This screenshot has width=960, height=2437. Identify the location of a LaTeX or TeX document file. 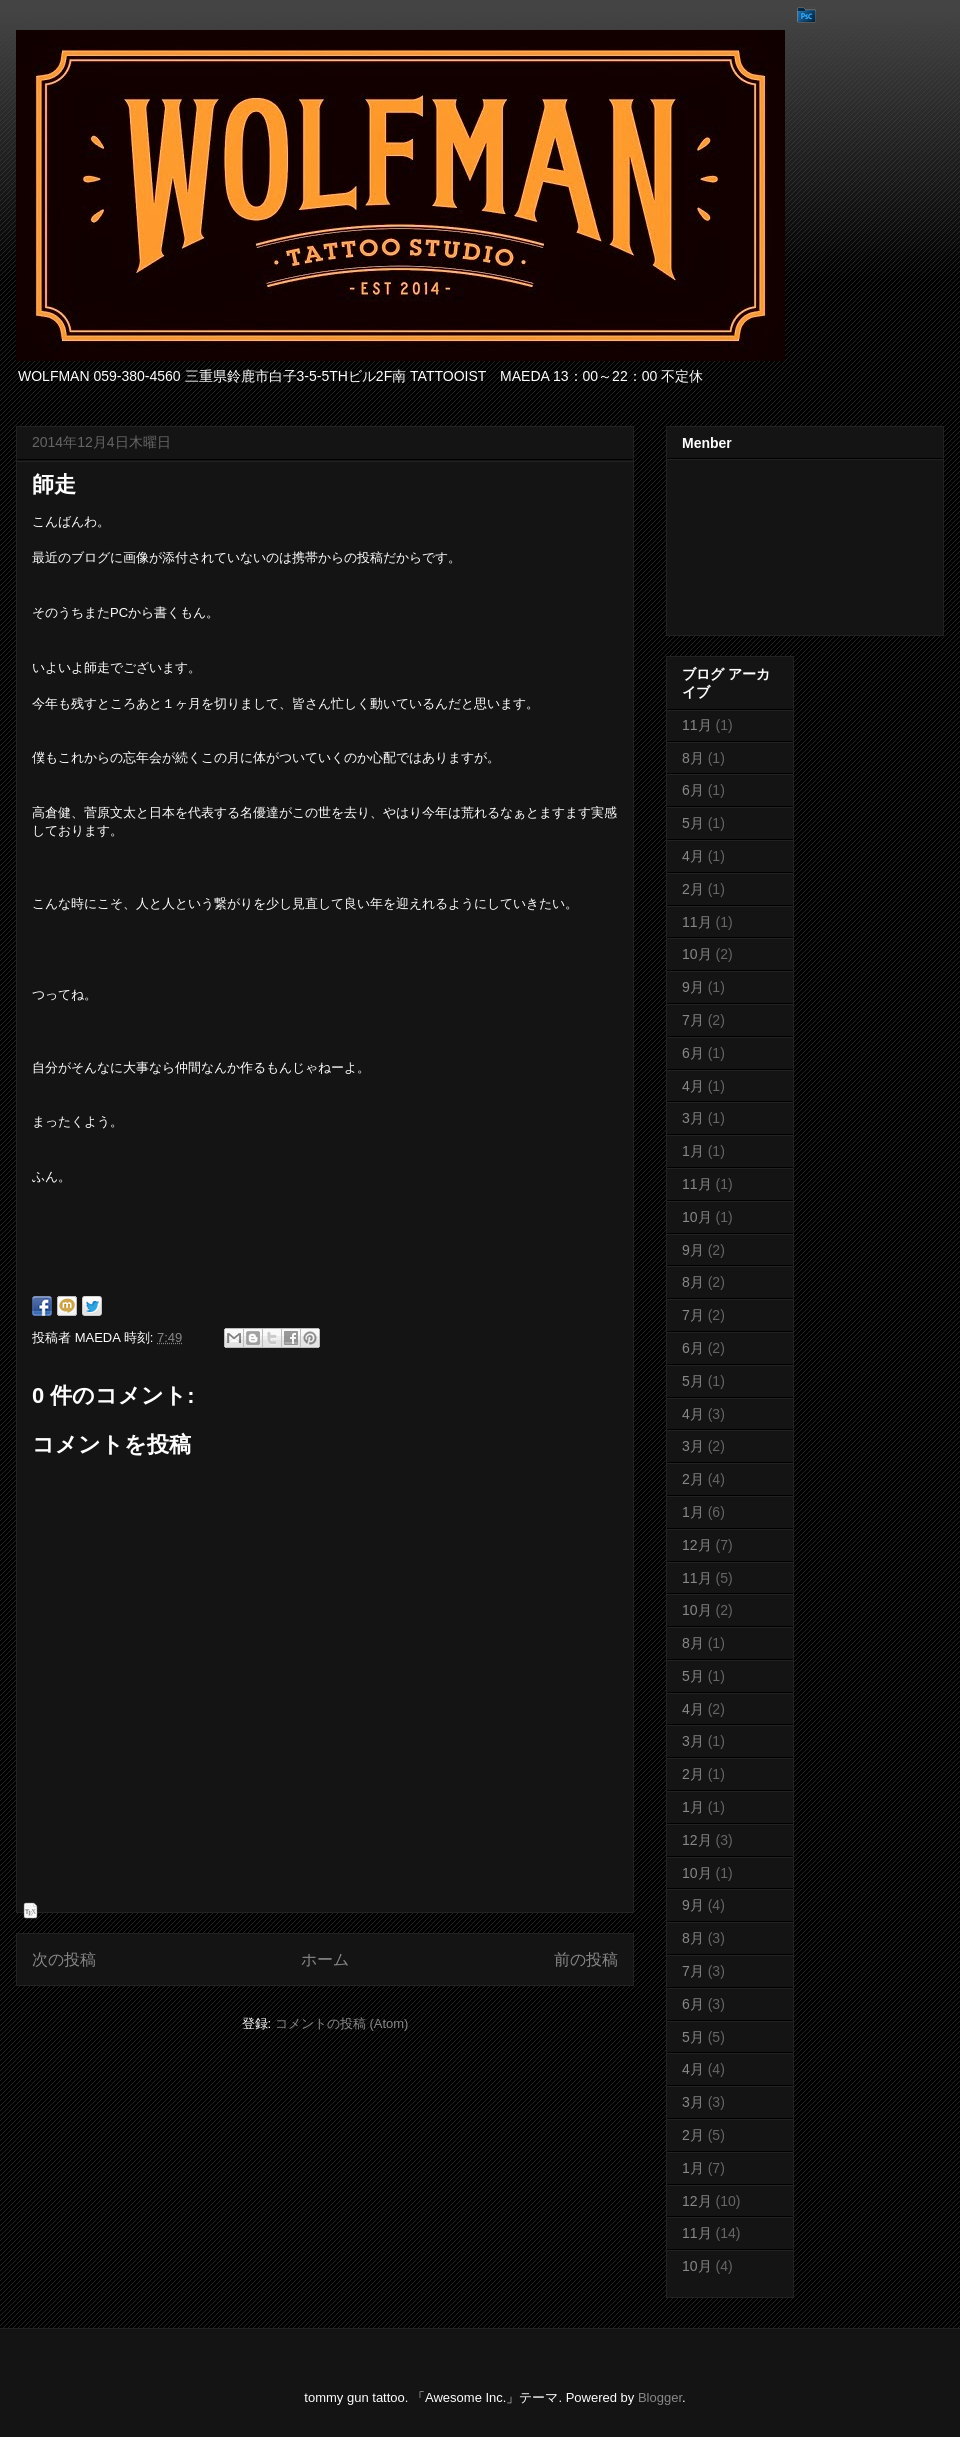
(30, 1910).